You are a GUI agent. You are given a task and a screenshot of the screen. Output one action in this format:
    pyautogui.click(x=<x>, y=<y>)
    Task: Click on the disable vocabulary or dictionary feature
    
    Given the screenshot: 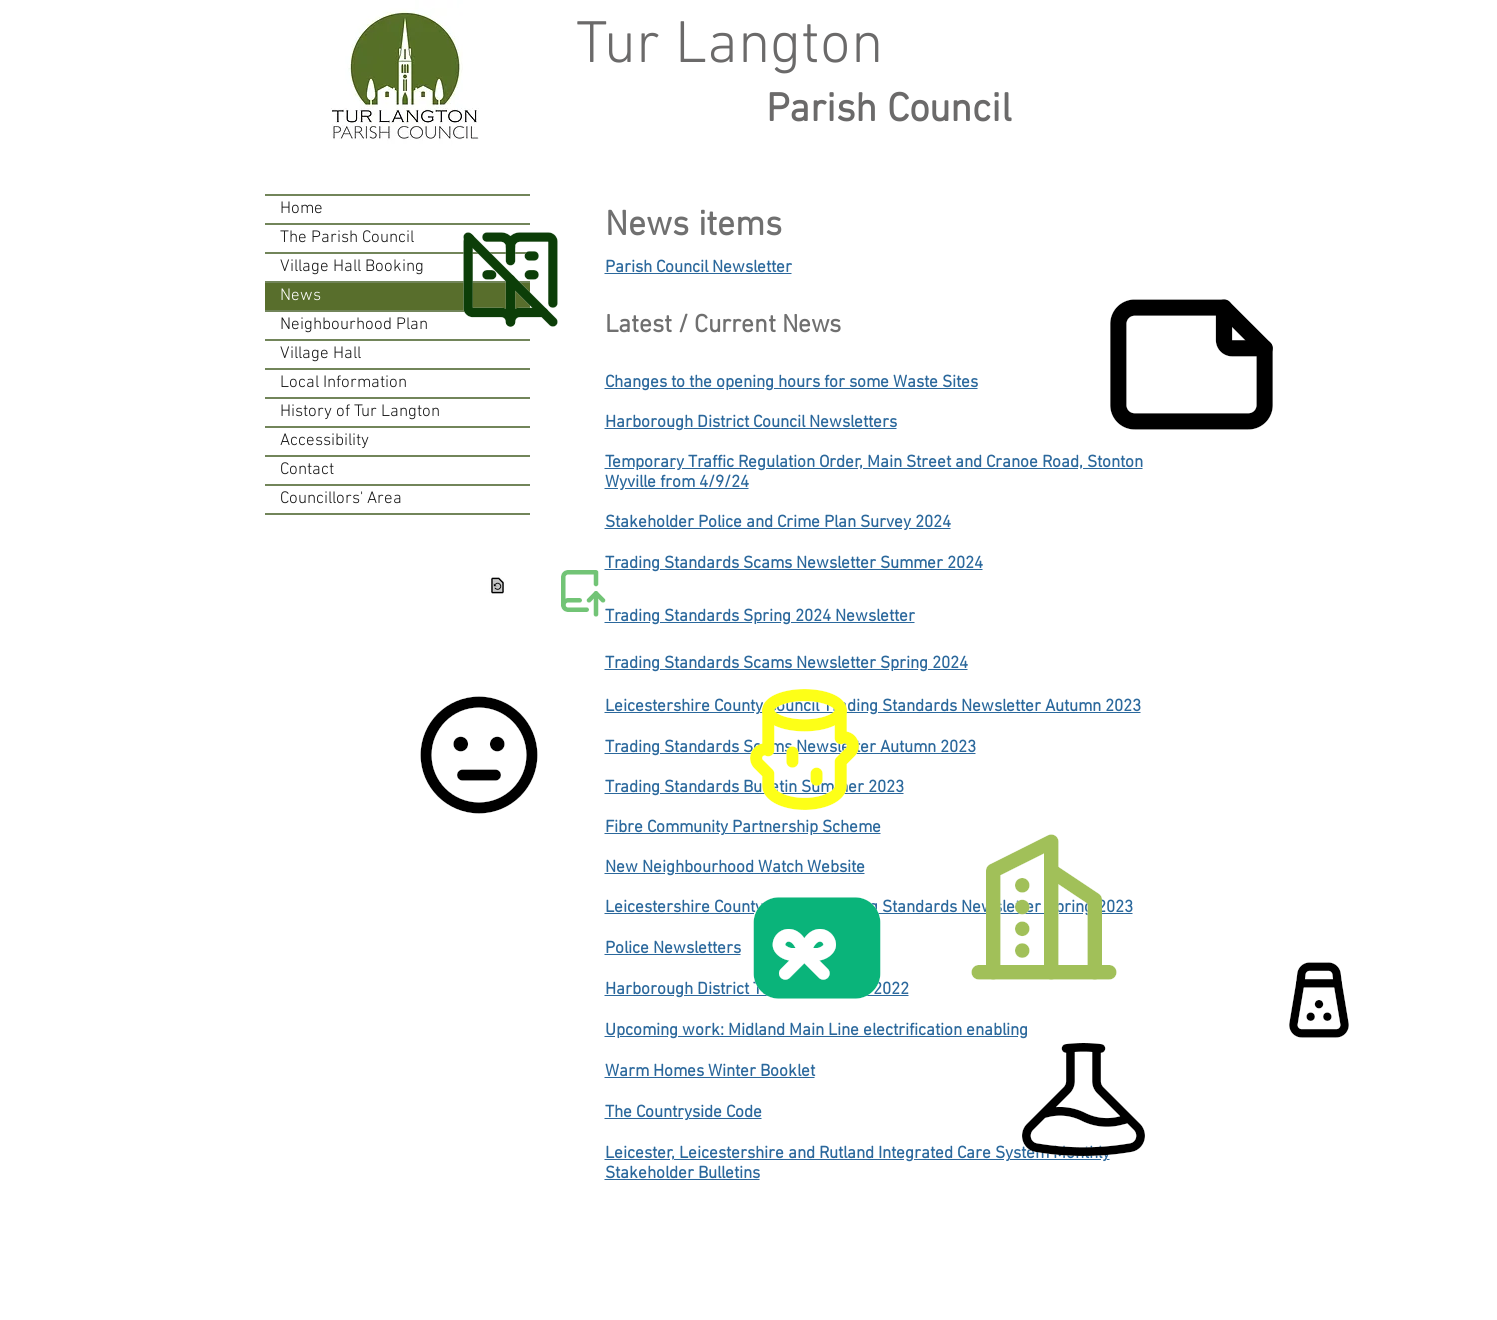 What is the action you would take?
    pyautogui.click(x=510, y=279)
    